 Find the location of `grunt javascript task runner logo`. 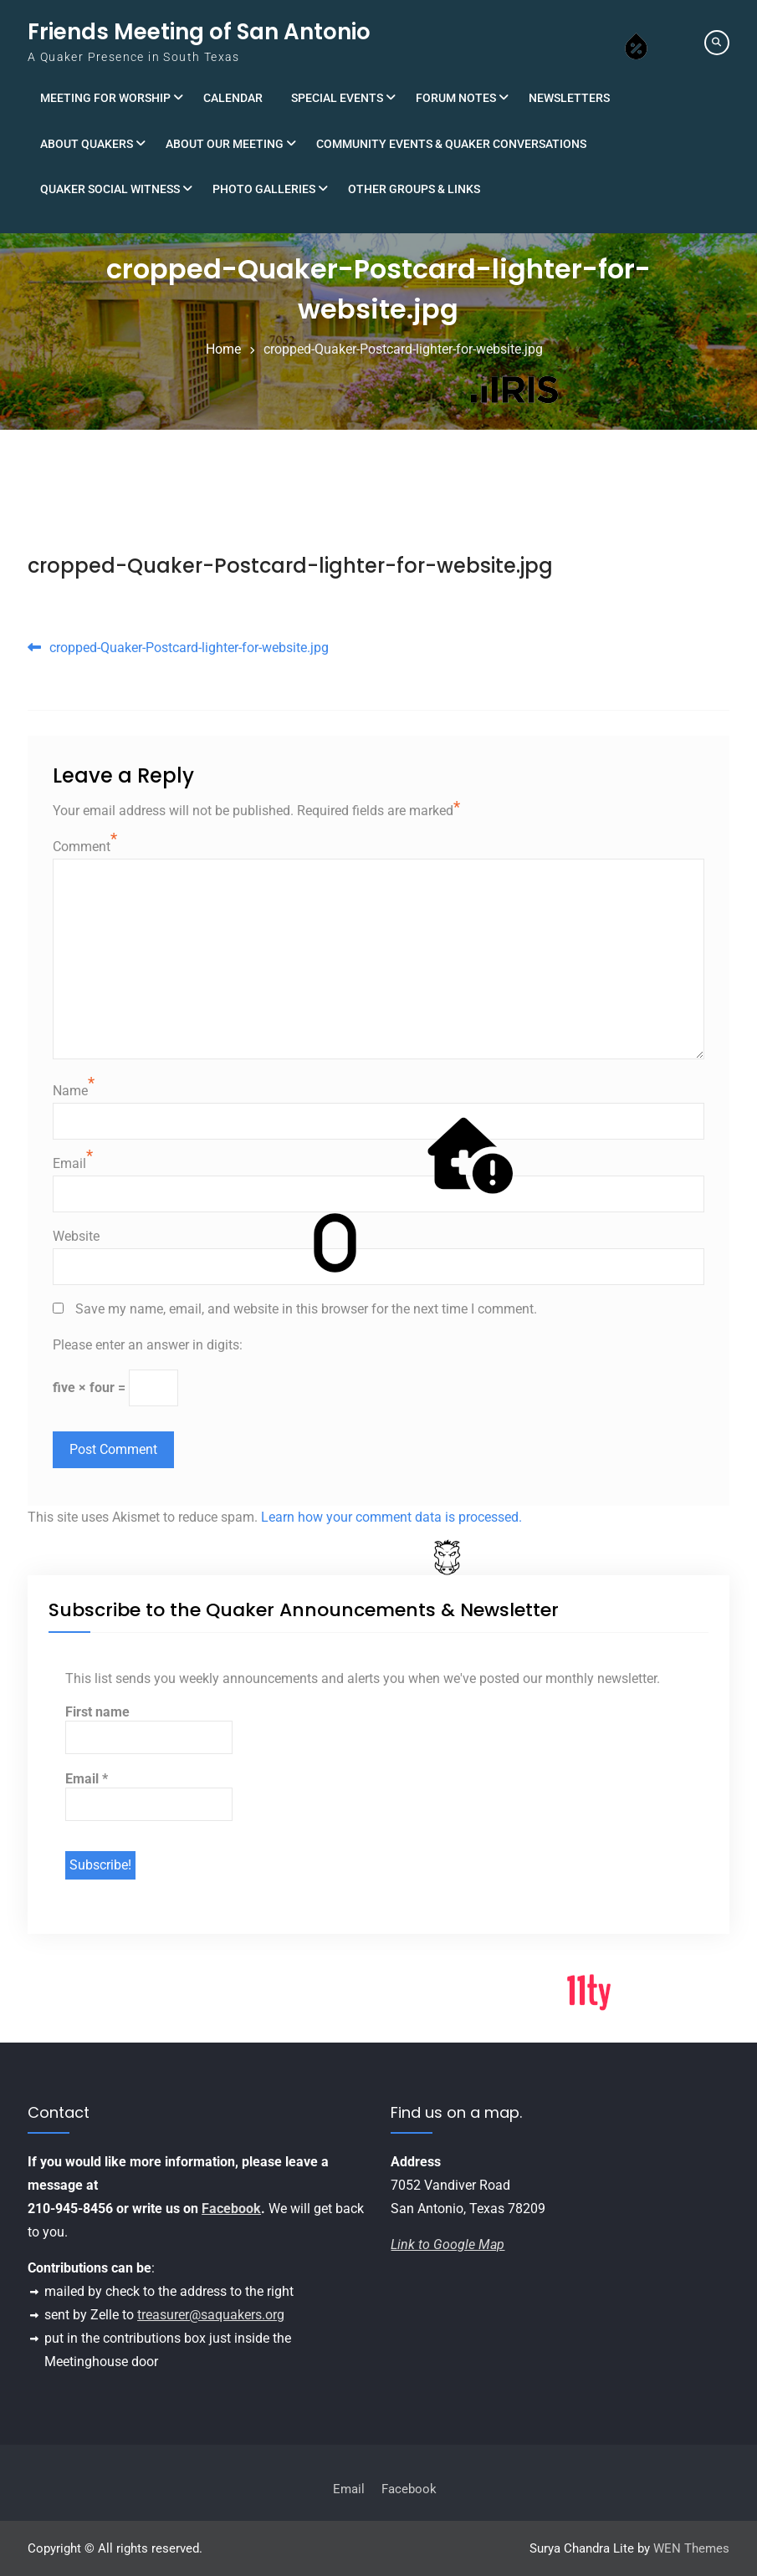

grunt javascript task runner logo is located at coordinates (447, 1557).